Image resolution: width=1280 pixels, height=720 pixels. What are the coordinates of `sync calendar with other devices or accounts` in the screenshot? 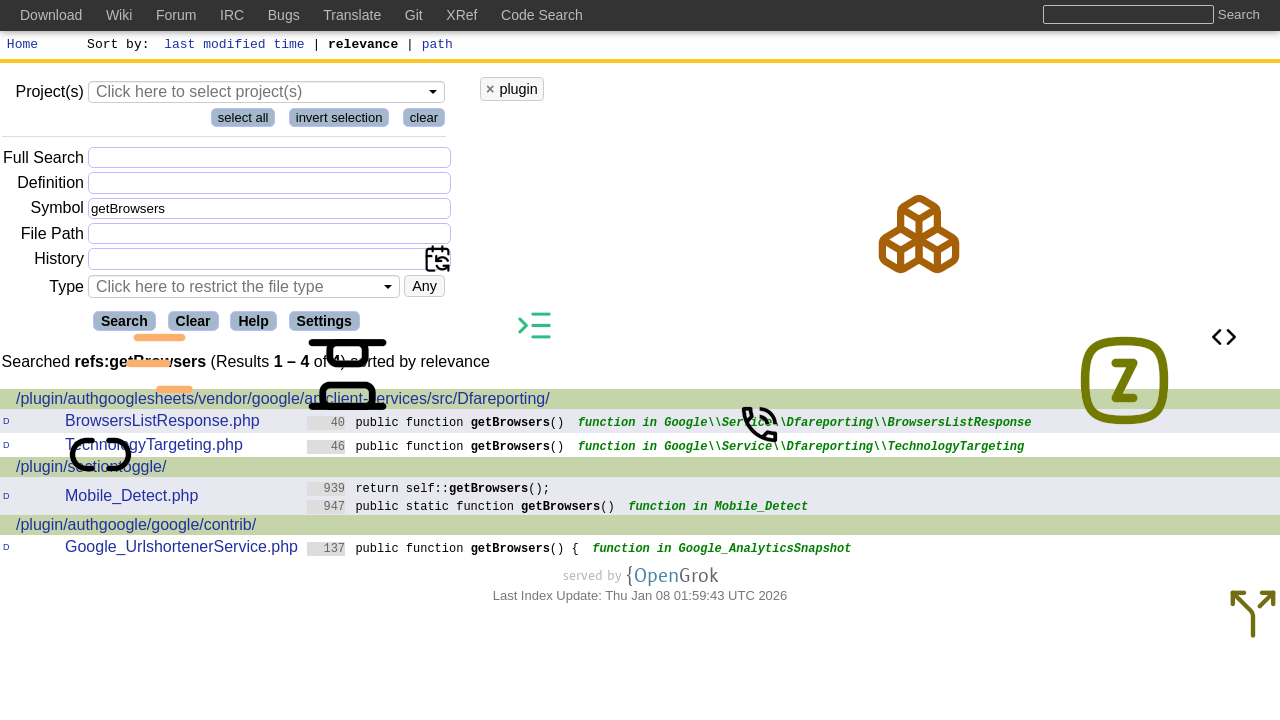 It's located at (437, 258).